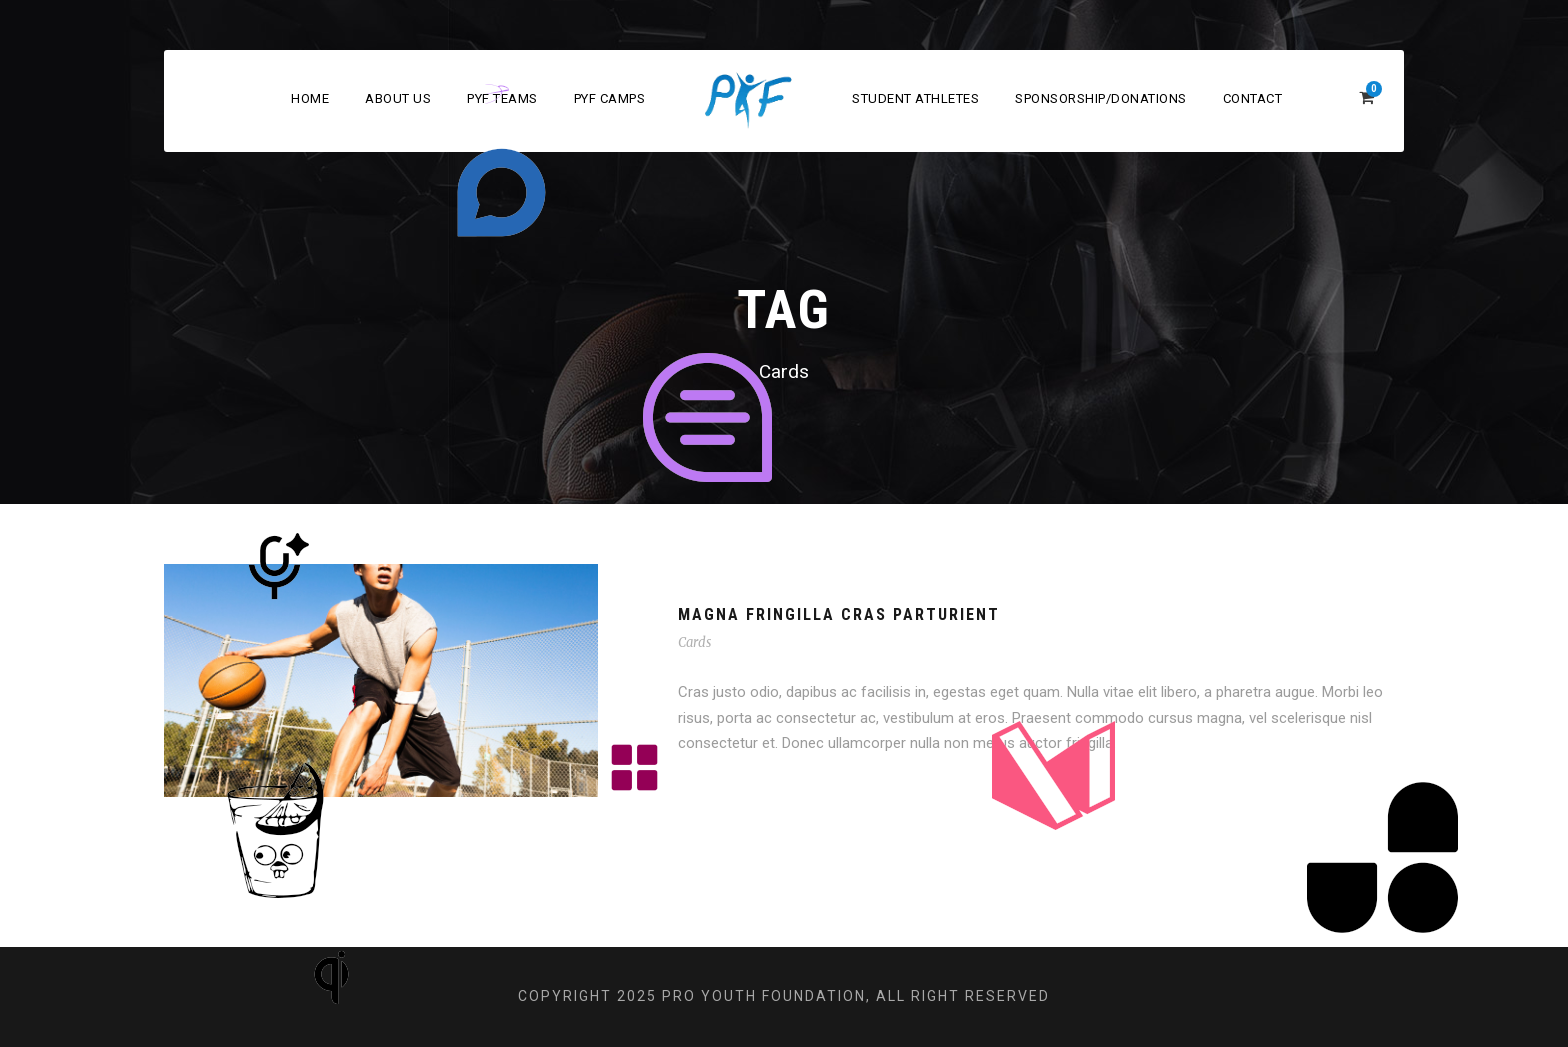  Describe the element at coordinates (634, 767) in the screenshot. I see `access app grid or menu` at that location.